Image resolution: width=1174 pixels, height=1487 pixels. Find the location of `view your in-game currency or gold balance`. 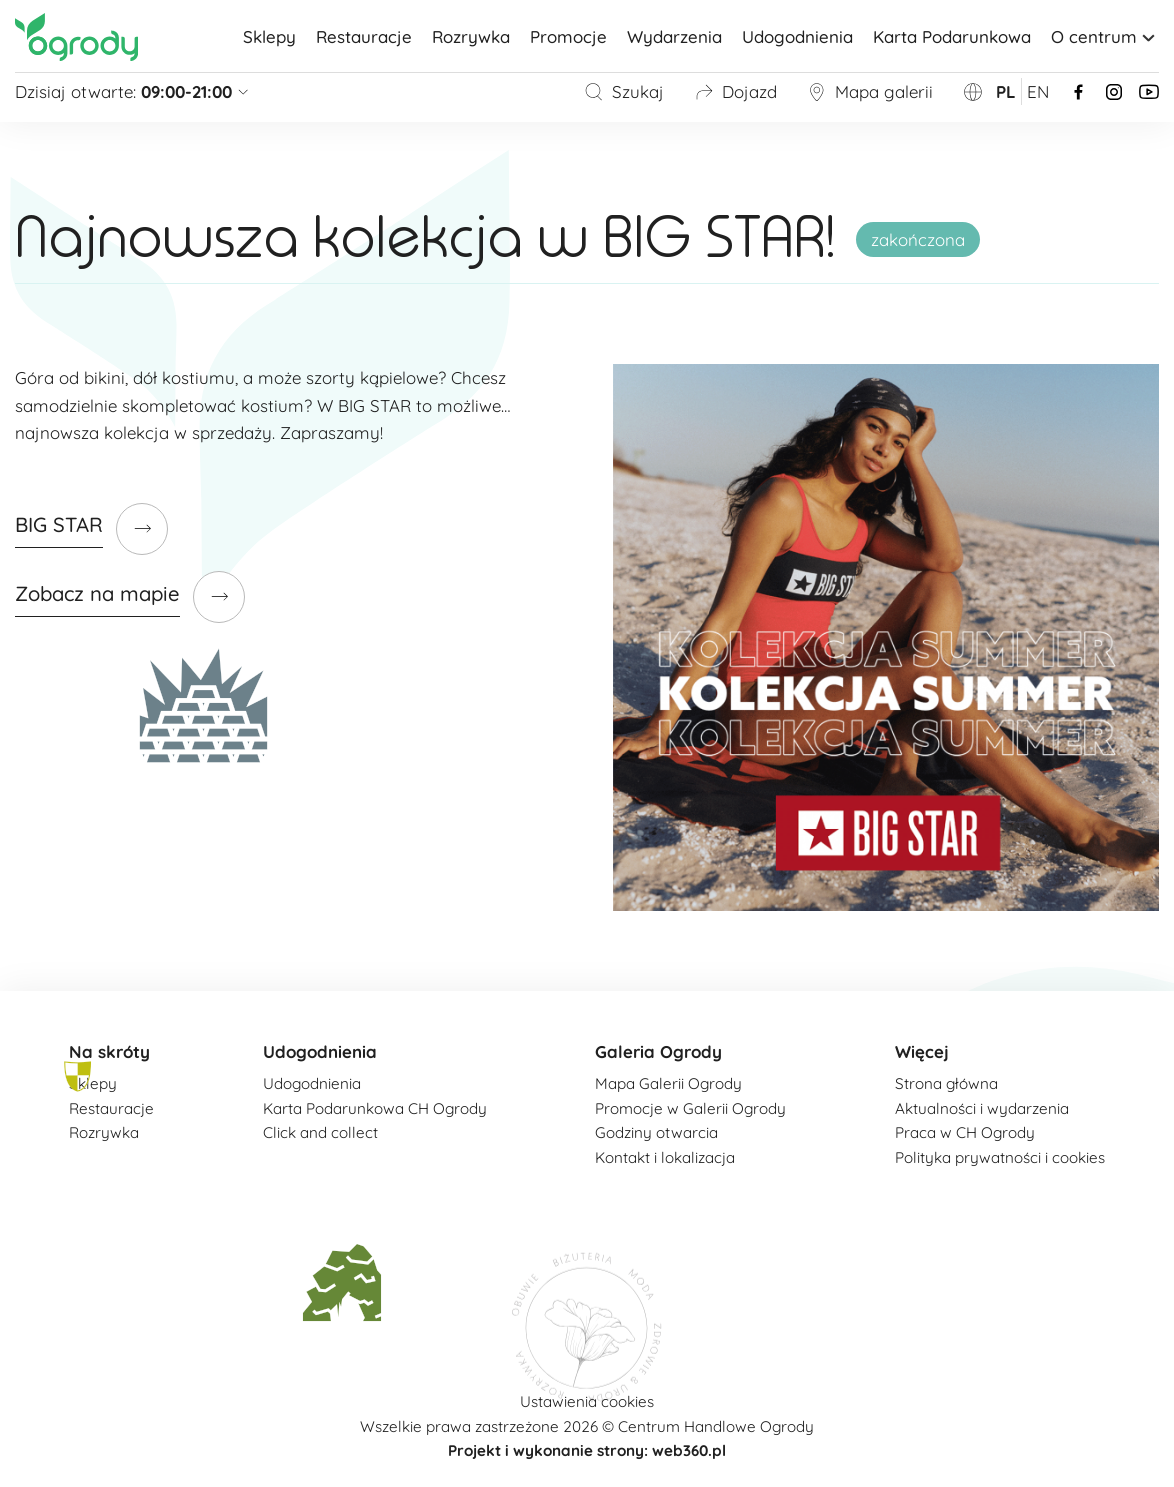

view your in-game currency or gold balance is located at coordinates (203, 700).